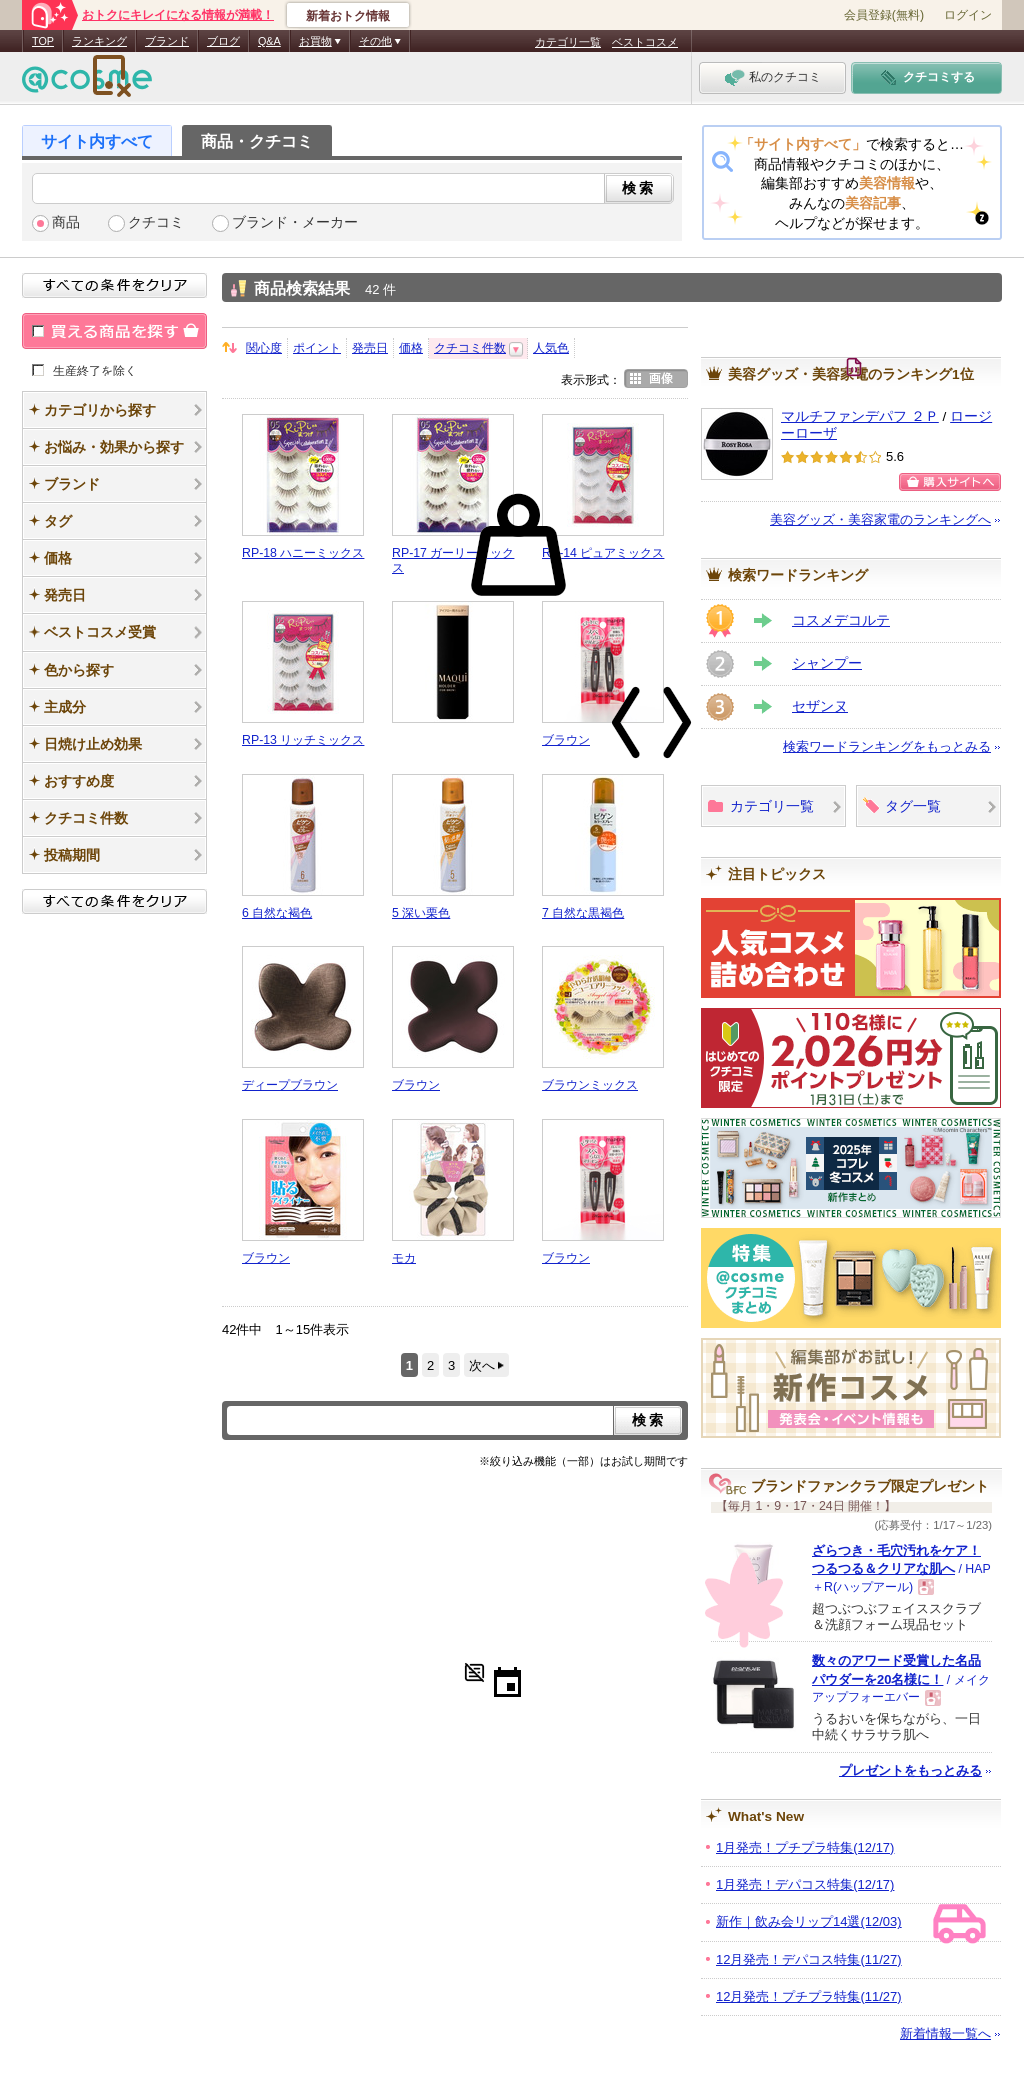  What do you see at coordinates (854, 367) in the screenshot?
I see `view source code file` at bounding box center [854, 367].